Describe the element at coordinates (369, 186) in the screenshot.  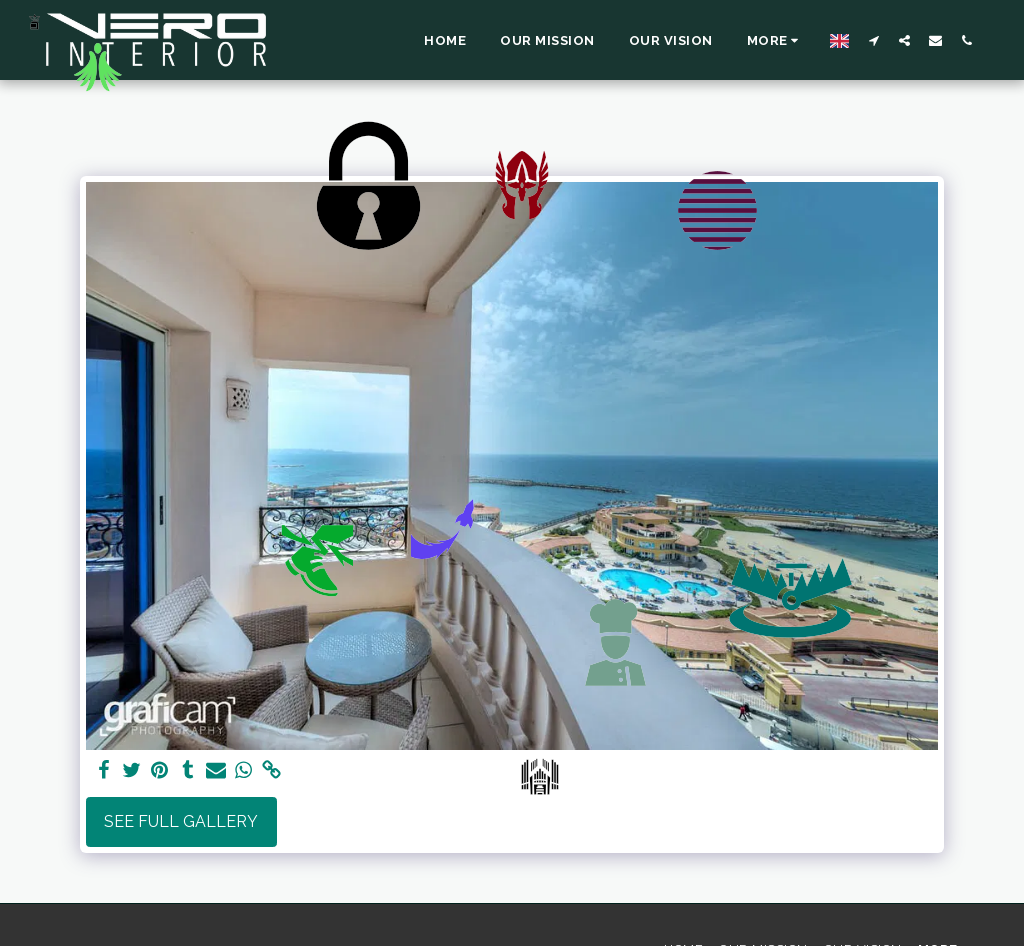
I see `lock or secure this item` at that location.